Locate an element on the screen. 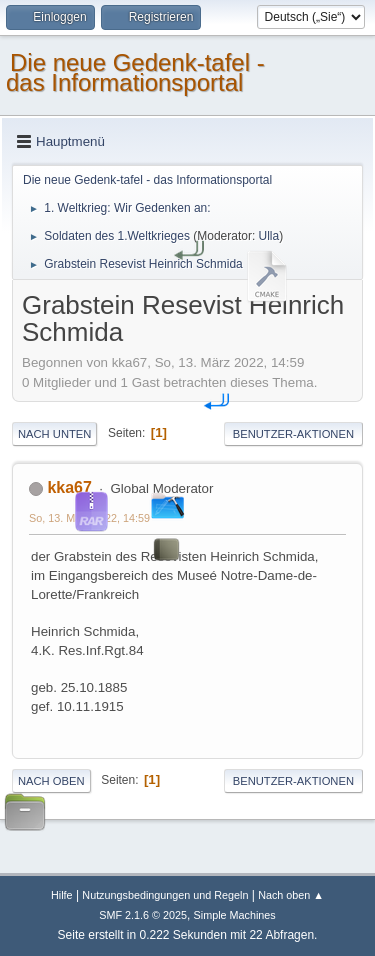  open xcode projects folder is located at coordinates (167, 506).